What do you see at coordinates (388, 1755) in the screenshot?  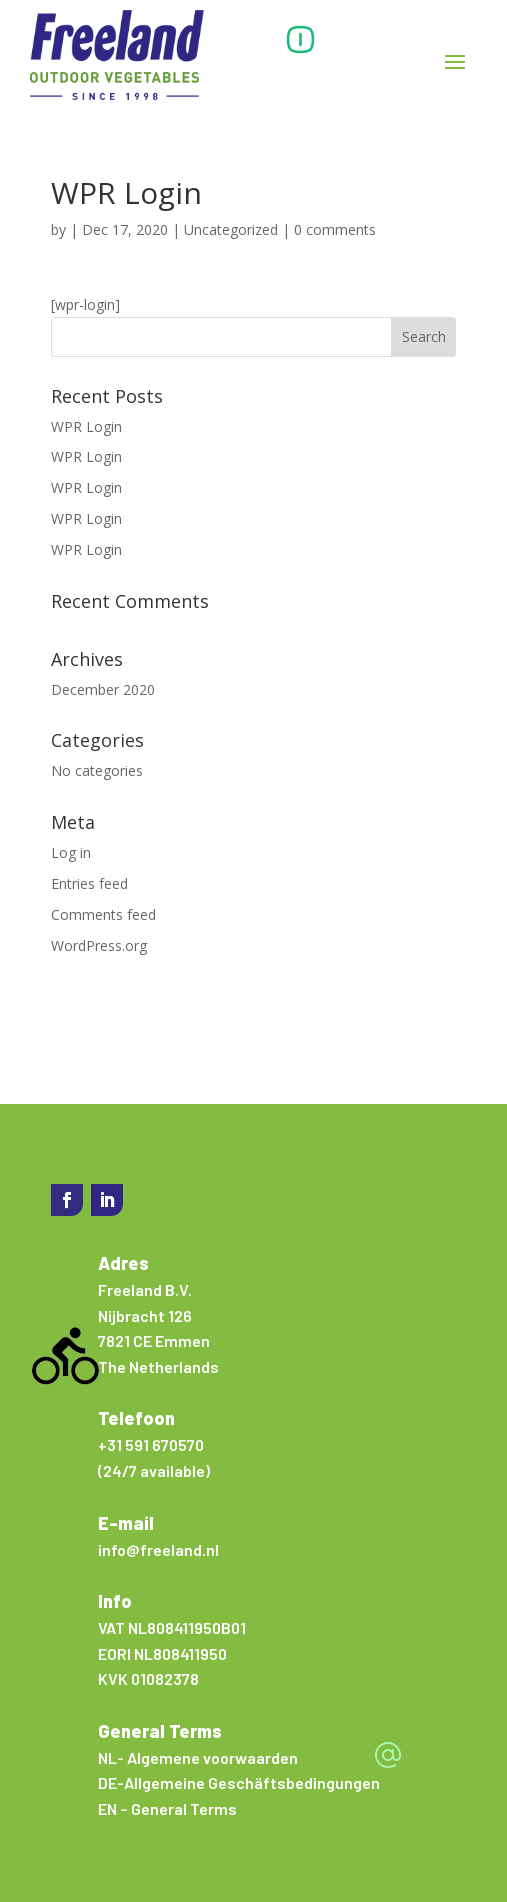 I see `enter or view email address` at bounding box center [388, 1755].